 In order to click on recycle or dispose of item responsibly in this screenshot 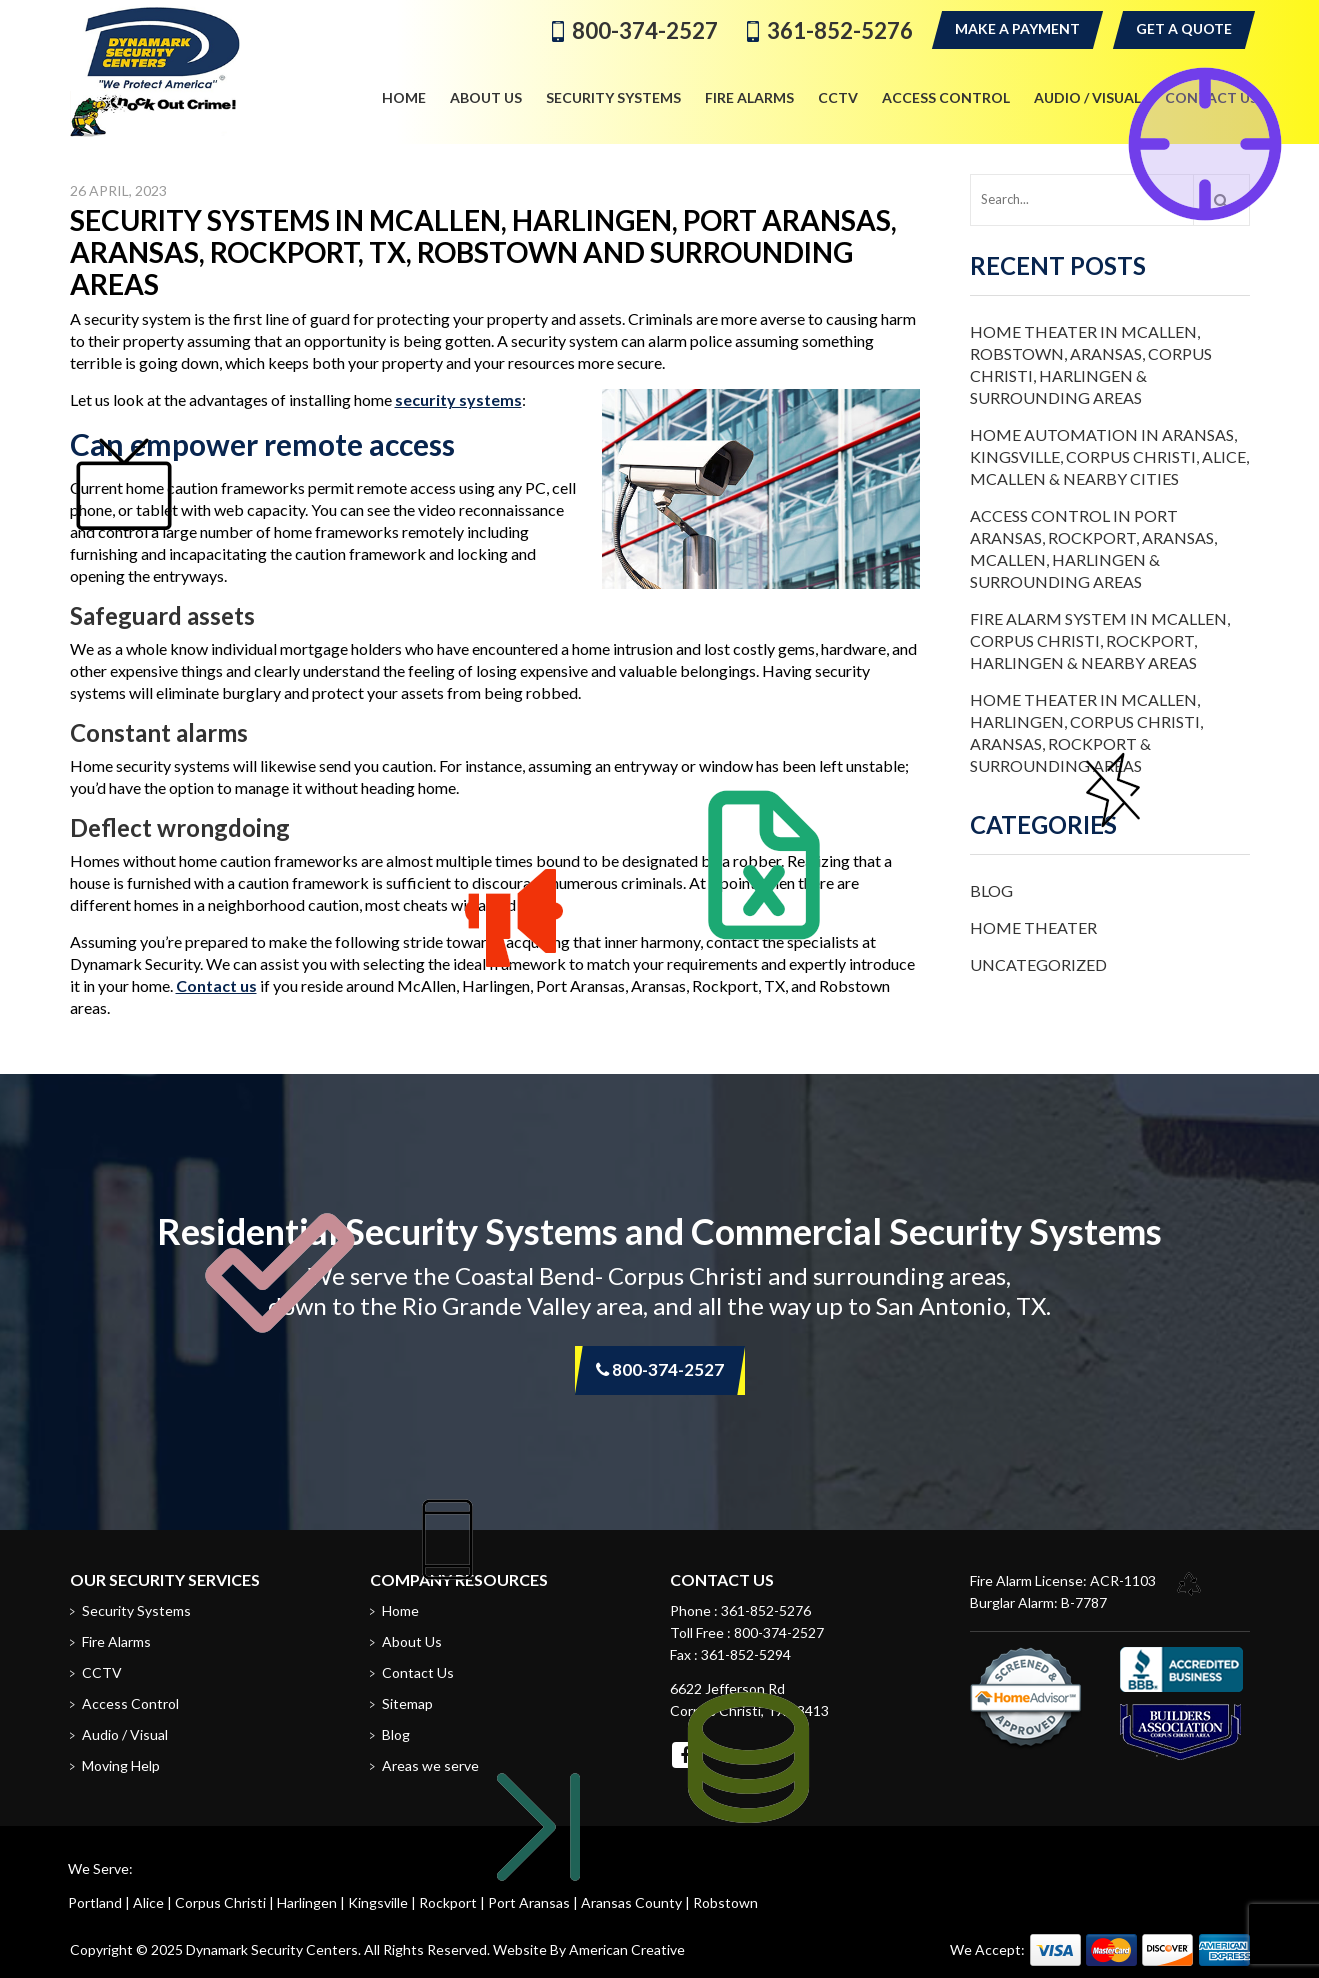, I will do `click(1189, 1584)`.